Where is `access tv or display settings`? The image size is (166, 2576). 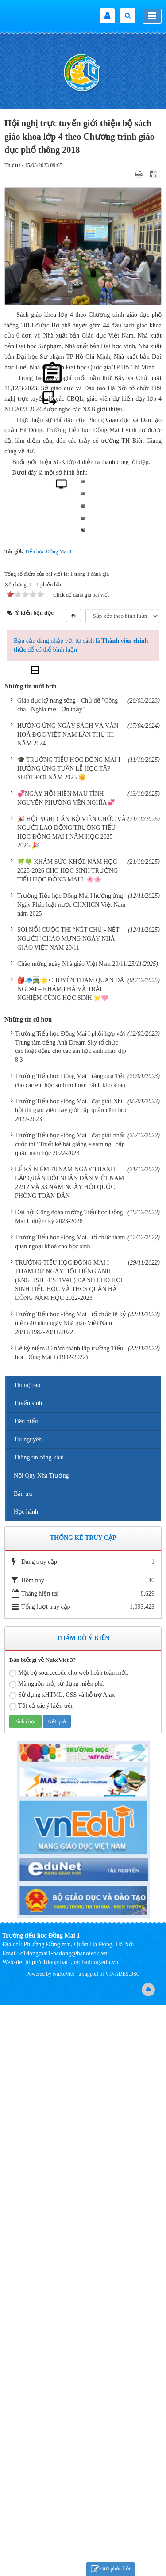
access tv or display settings is located at coordinates (61, 484).